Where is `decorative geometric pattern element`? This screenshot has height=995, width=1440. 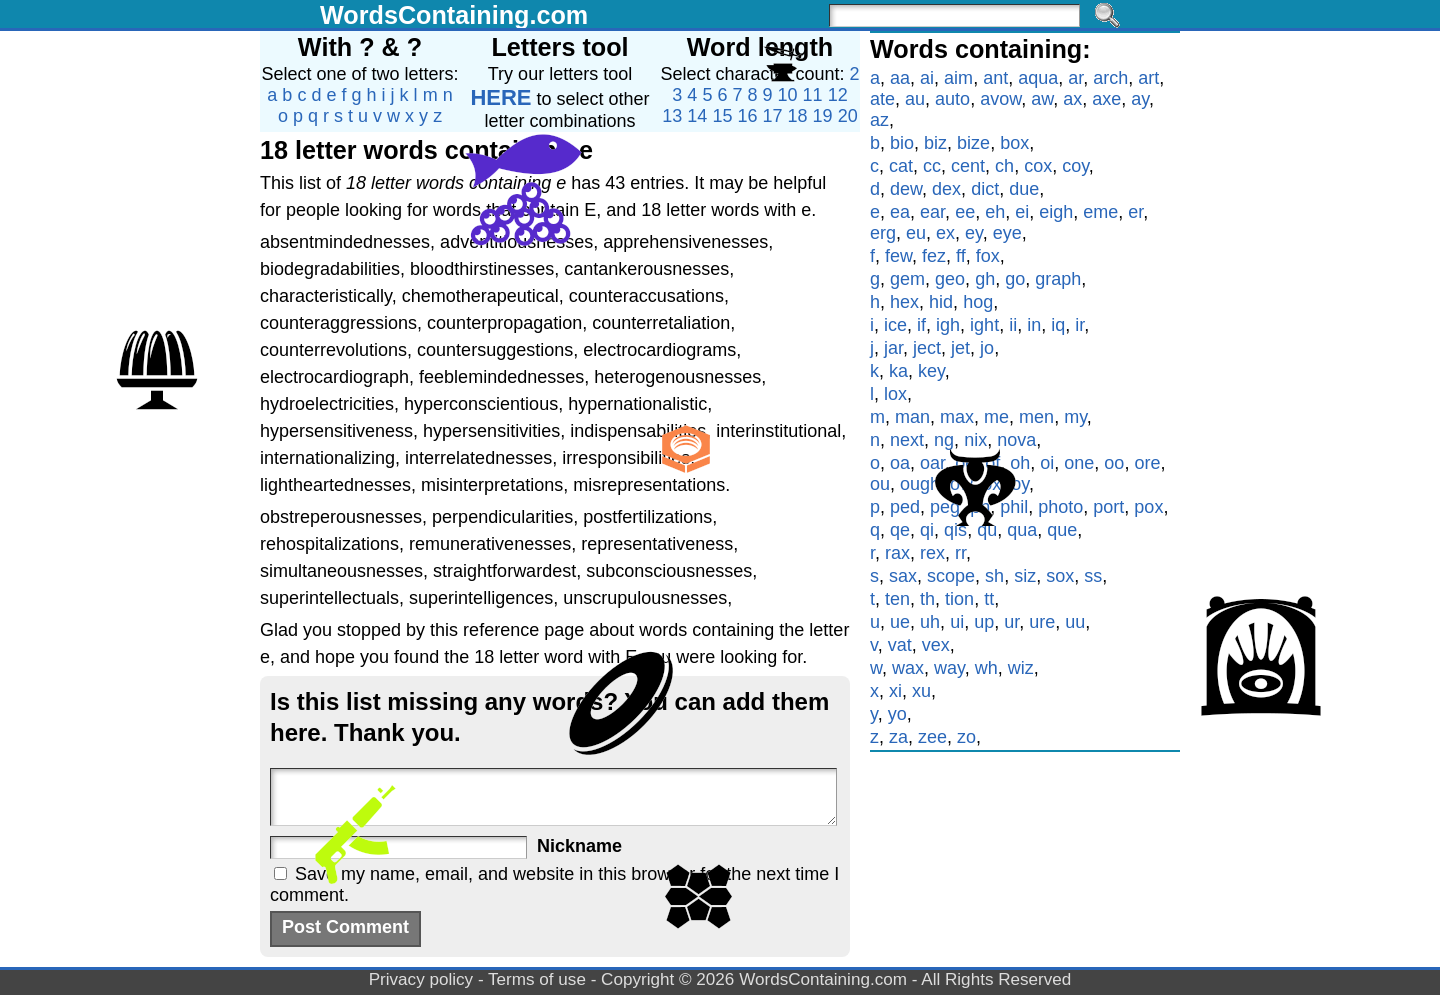
decorative geometric pattern element is located at coordinates (698, 896).